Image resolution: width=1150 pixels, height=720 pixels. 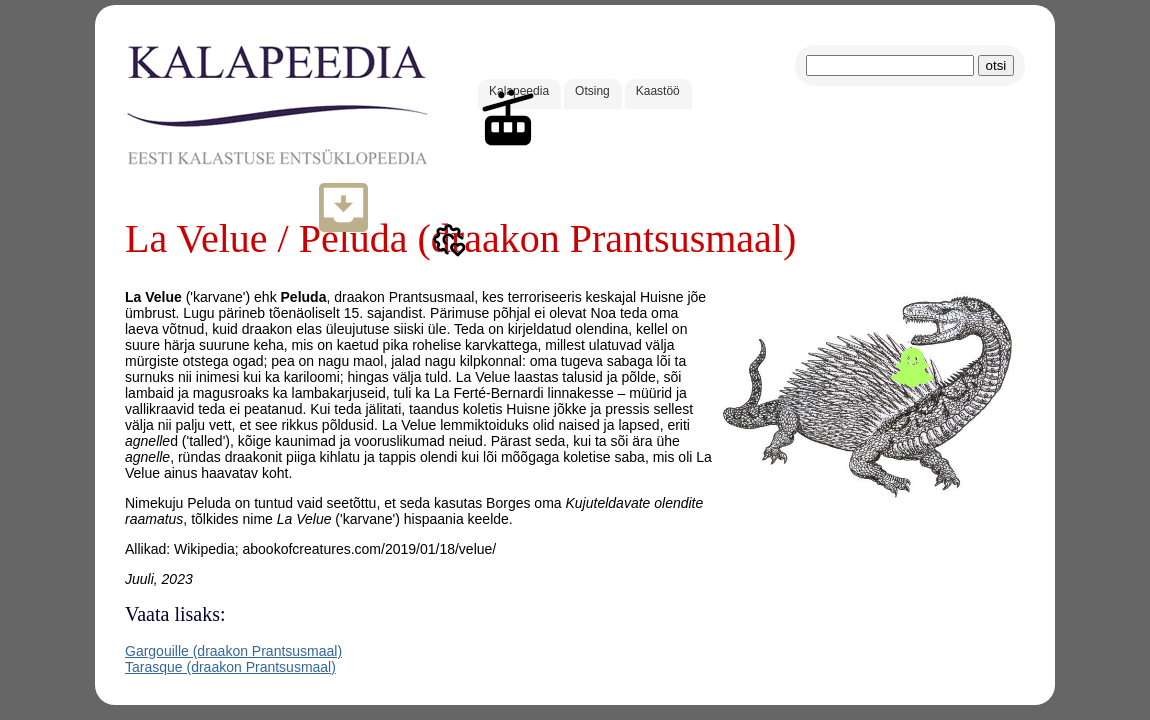 I want to click on open snapchat app, so click(x=912, y=367).